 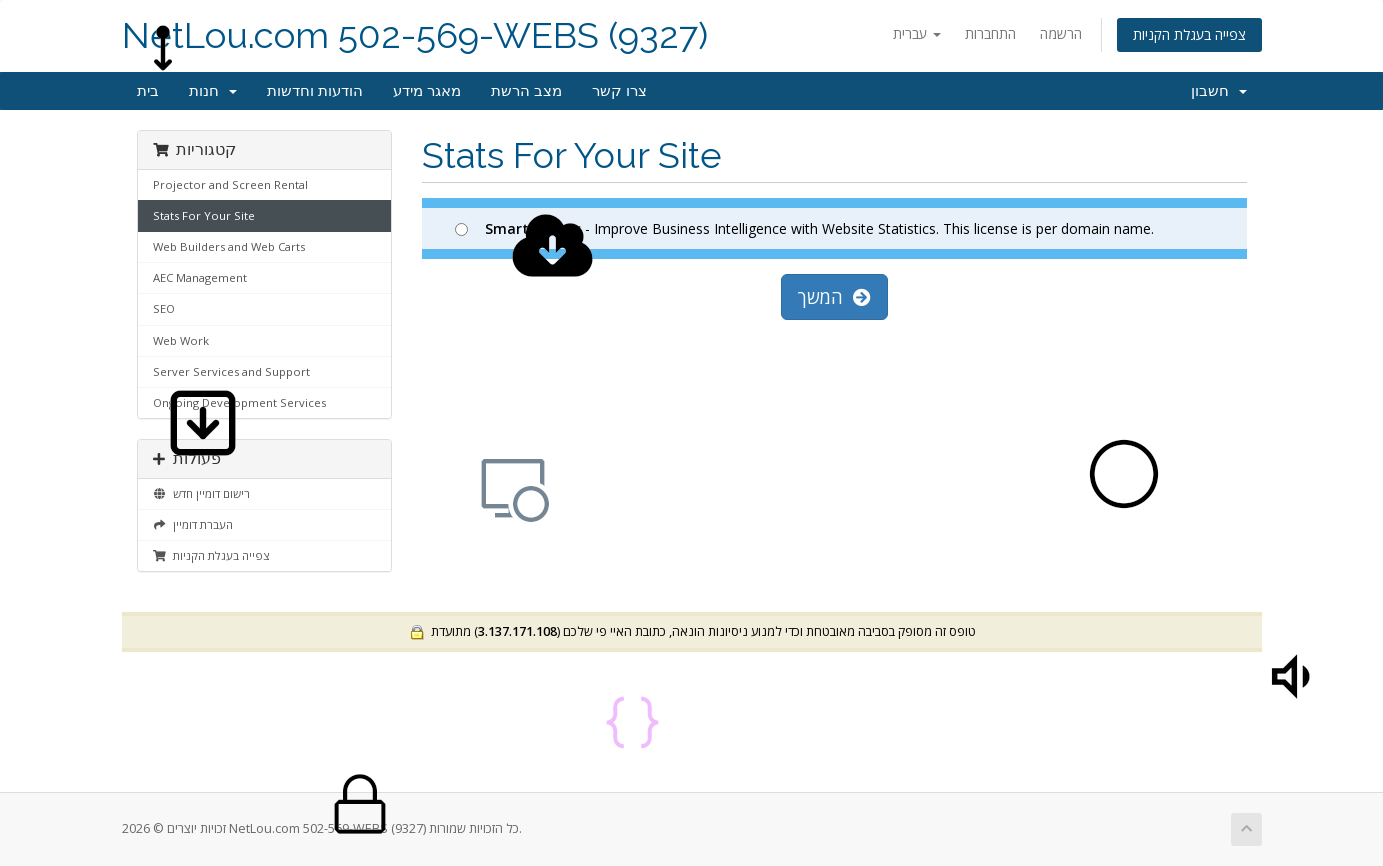 What do you see at coordinates (552, 245) in the screenshot?
I see `download file from cloud storage` at bounding box center [552, 245].